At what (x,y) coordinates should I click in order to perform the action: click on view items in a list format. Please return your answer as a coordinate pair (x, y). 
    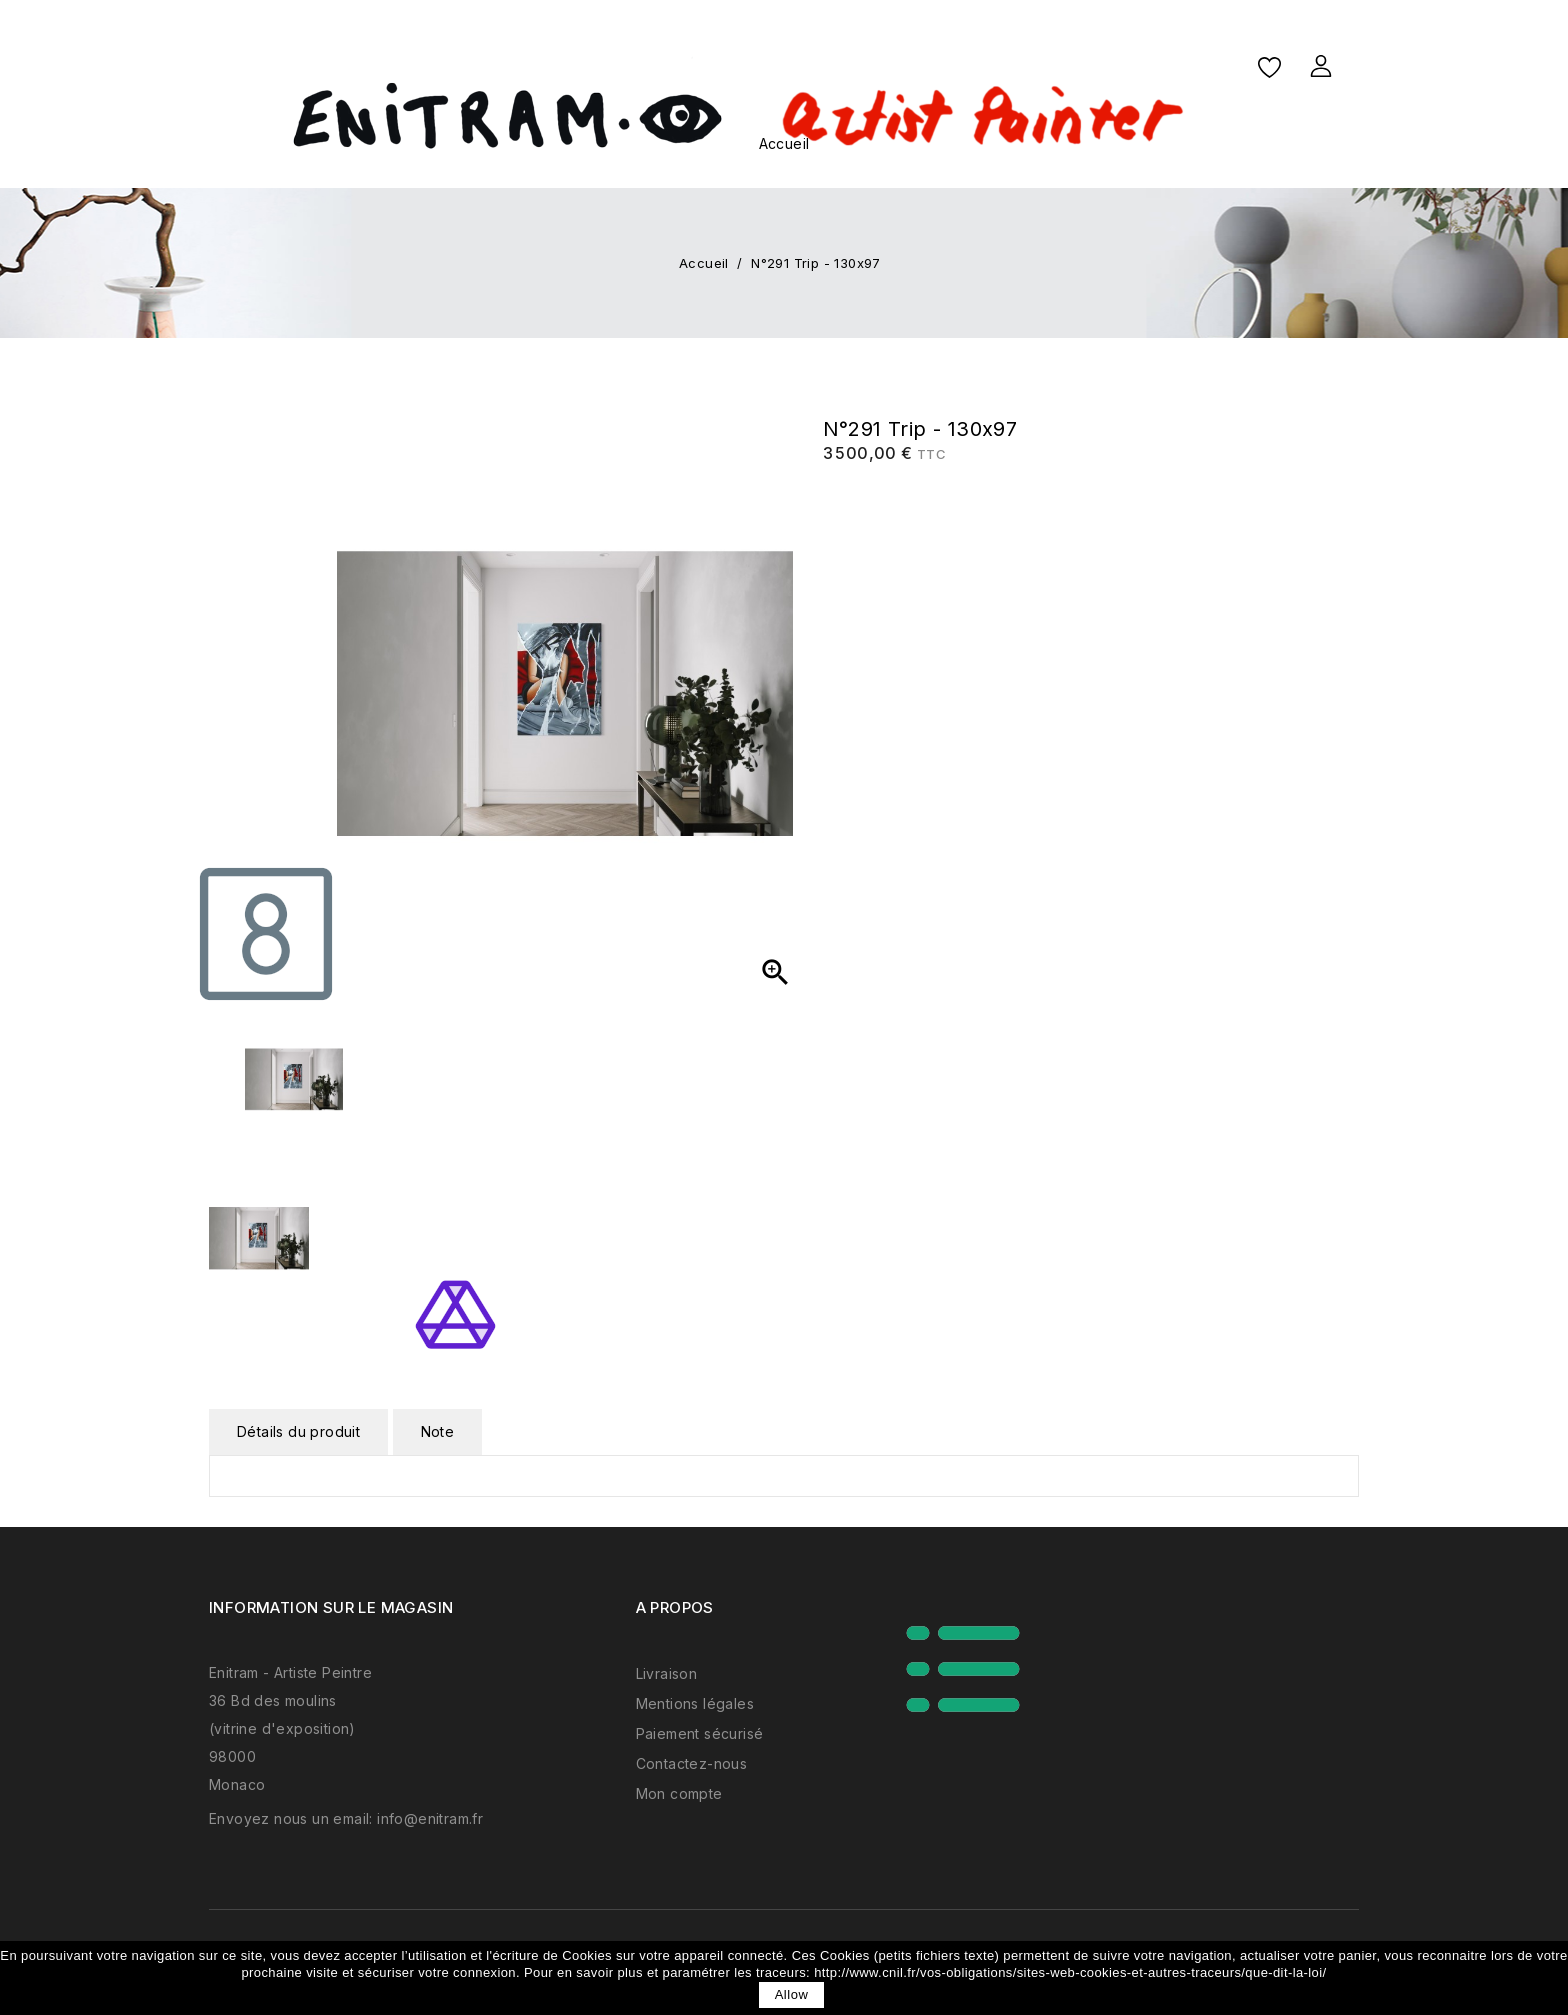
    Looking at the image, I should click on (963, 1669).